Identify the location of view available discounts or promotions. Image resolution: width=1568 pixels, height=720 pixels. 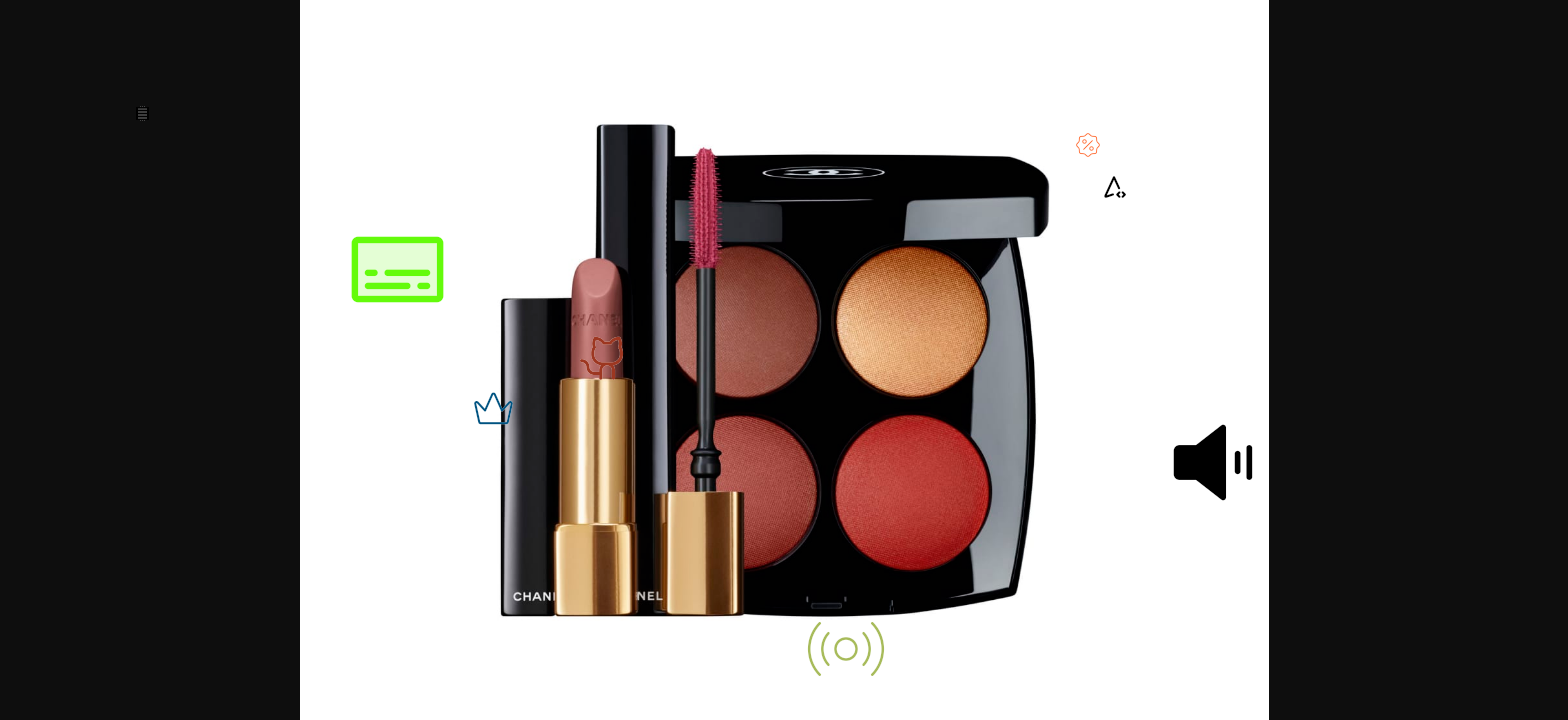
(1088, 145).